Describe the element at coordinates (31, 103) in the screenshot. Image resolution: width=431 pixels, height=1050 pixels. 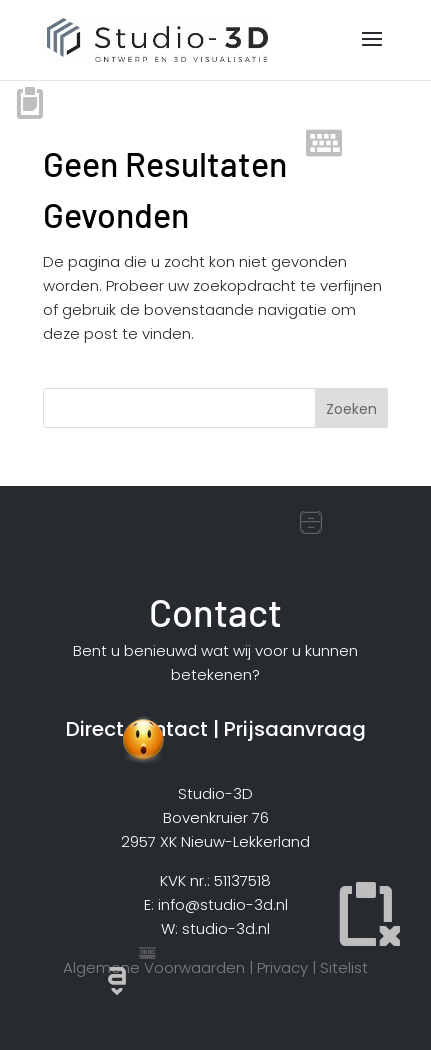
I see `paste content from clipboard` at that location.